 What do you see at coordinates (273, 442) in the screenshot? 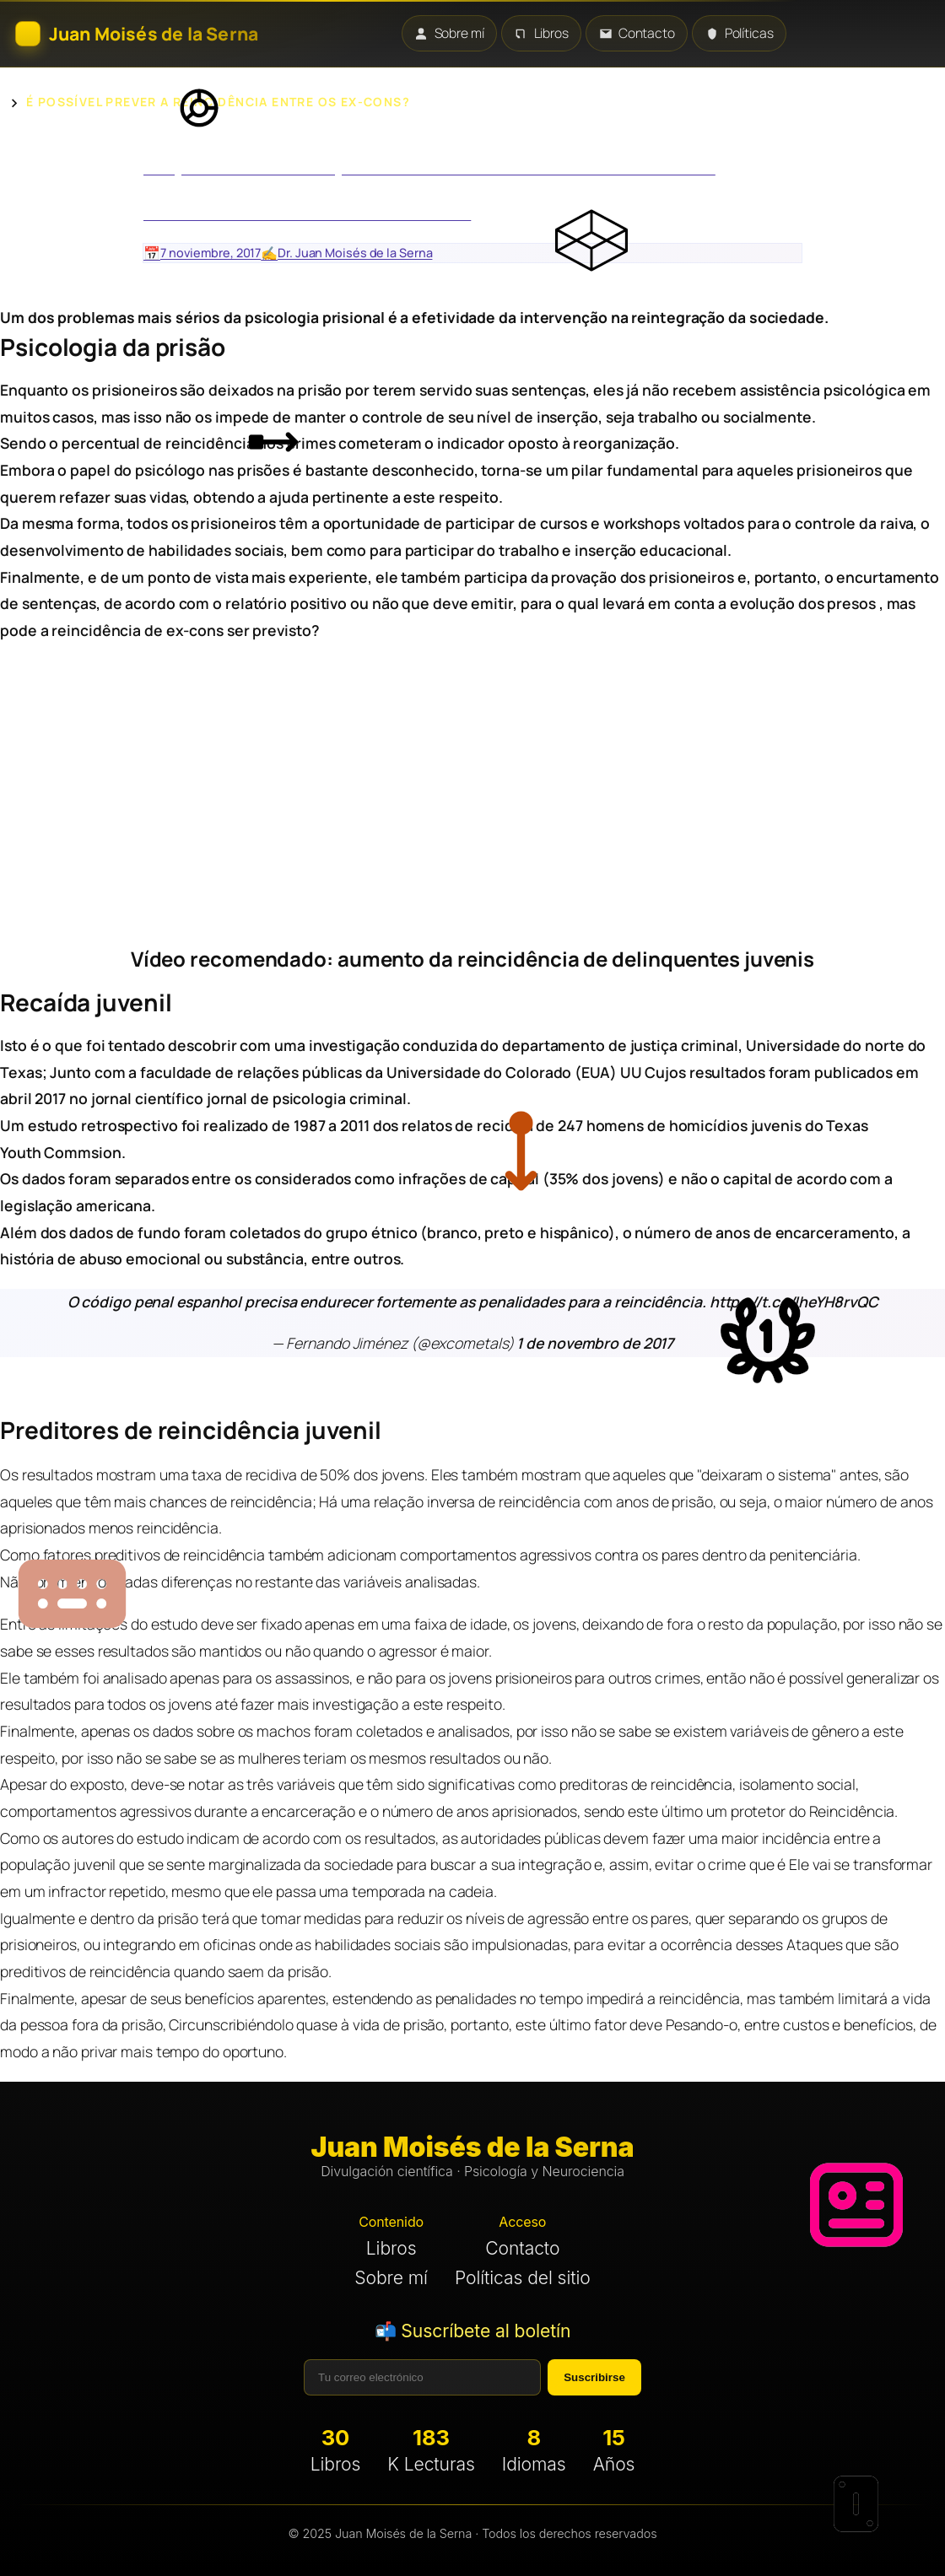
I see `move item to the right` at bounding box center [273, 442].